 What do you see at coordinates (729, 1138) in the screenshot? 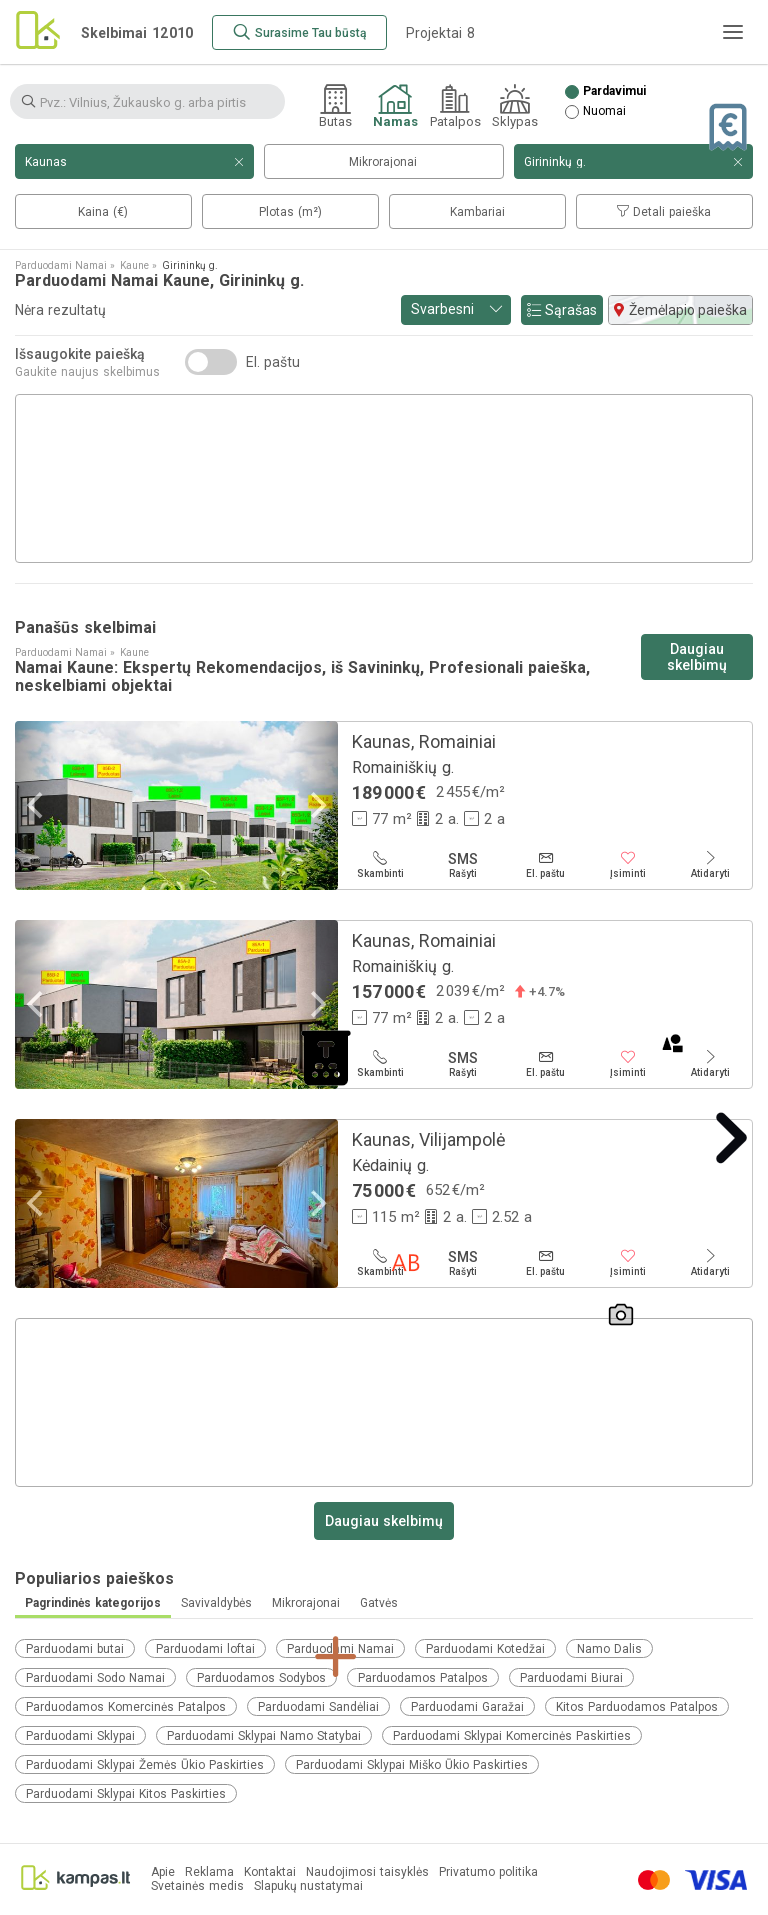
I see `navigate to the next item or page` at bounding box center [729, 1138].